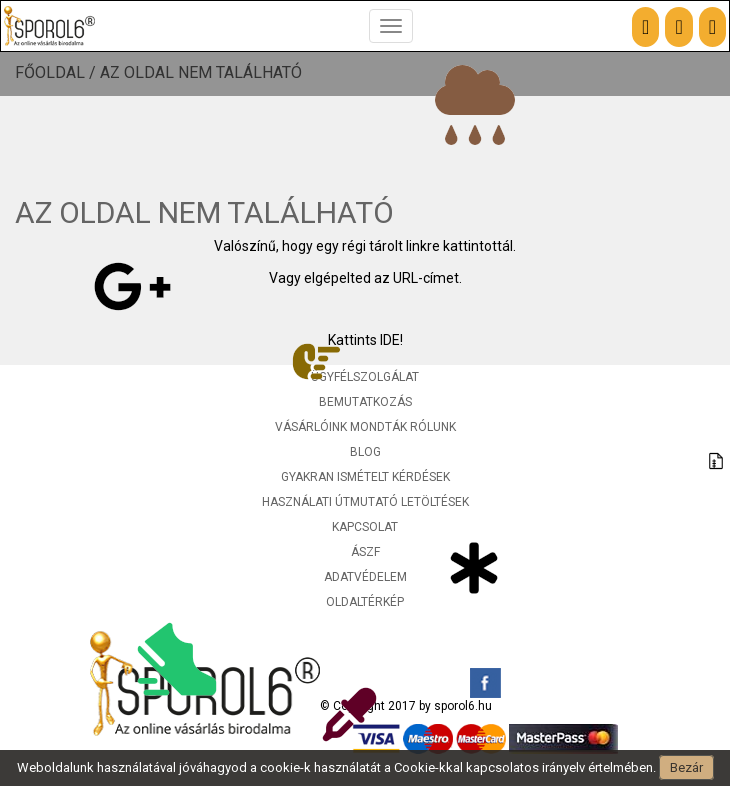 The width and height of the screenshot is (730, 786). What do you see at coordinates (132, 286) in the screenshot?
I see `google+ social media logo` at bounding box center [132, 286].